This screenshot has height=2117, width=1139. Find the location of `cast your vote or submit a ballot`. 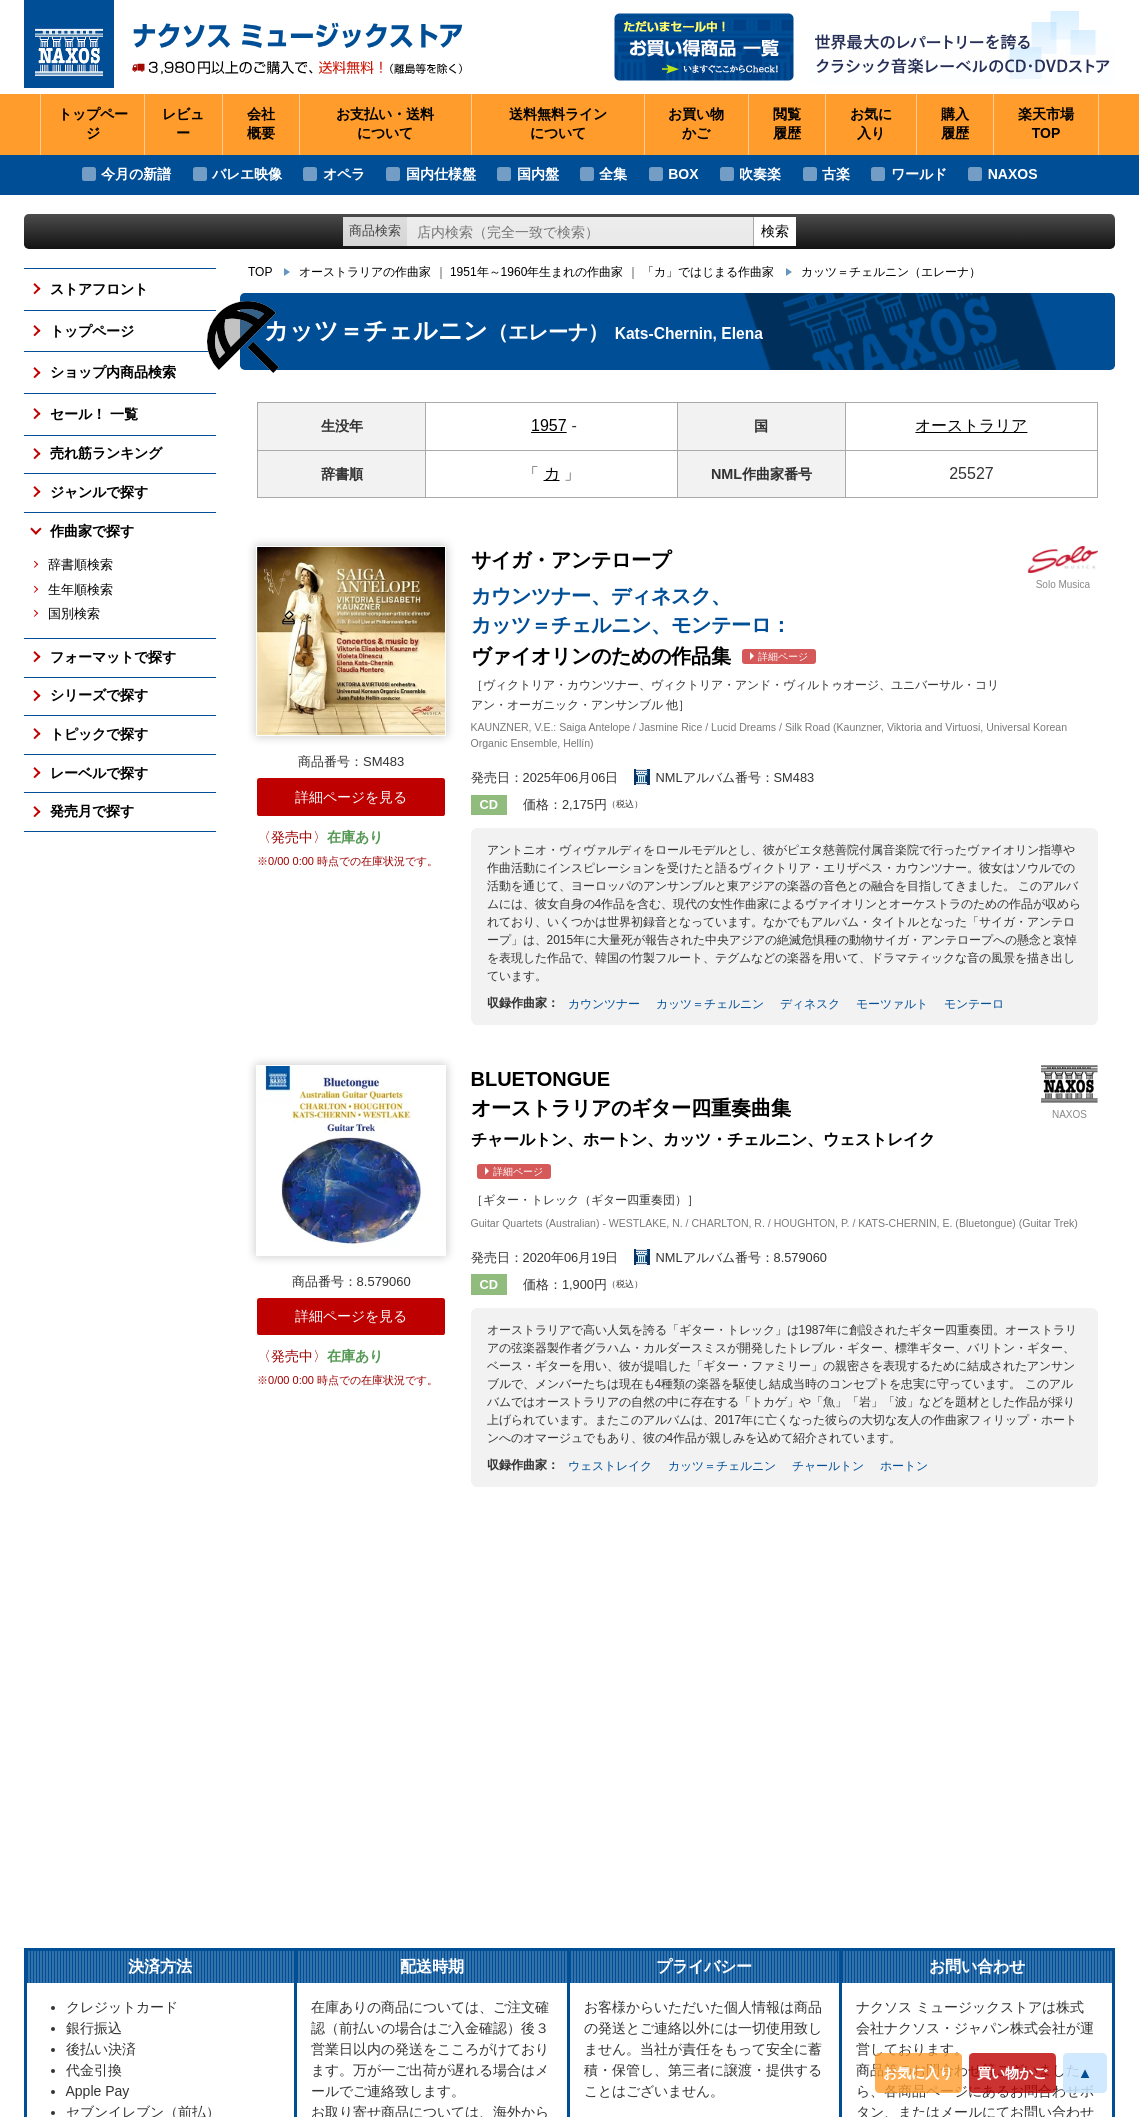

cast your vote or submit a ballot is located at coordinates (288, 617).